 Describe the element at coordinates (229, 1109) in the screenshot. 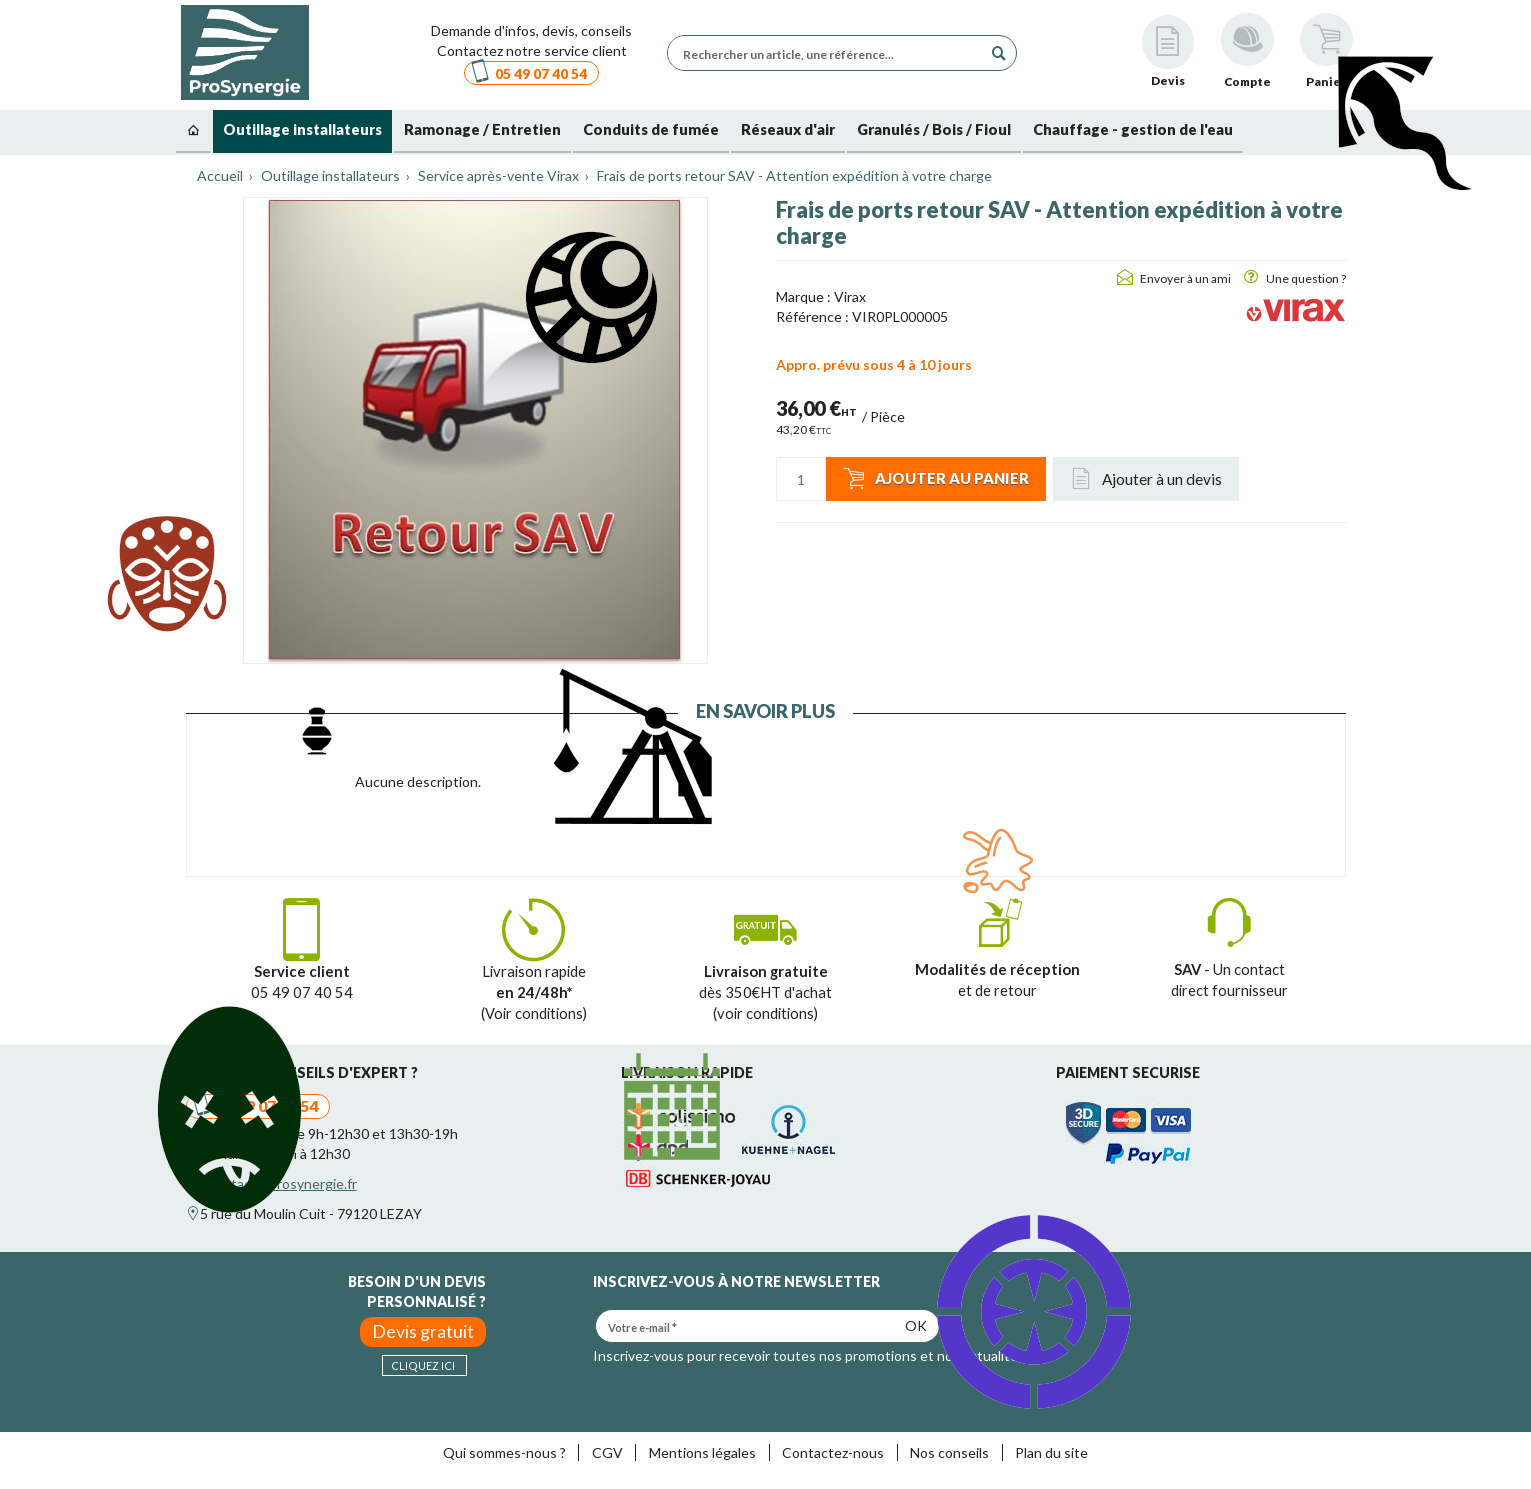

I see `indicates game over or player death` at that location.